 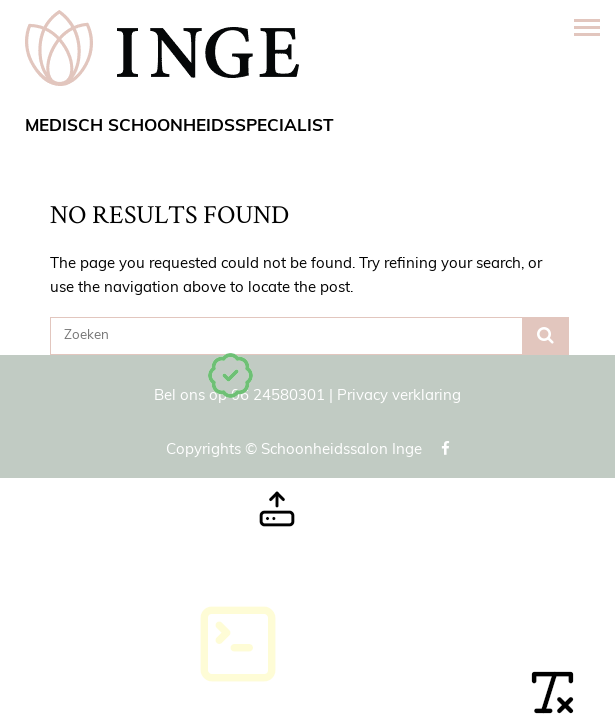 I want to click on indicates a verified account or profile, so click(x=230, y=375).